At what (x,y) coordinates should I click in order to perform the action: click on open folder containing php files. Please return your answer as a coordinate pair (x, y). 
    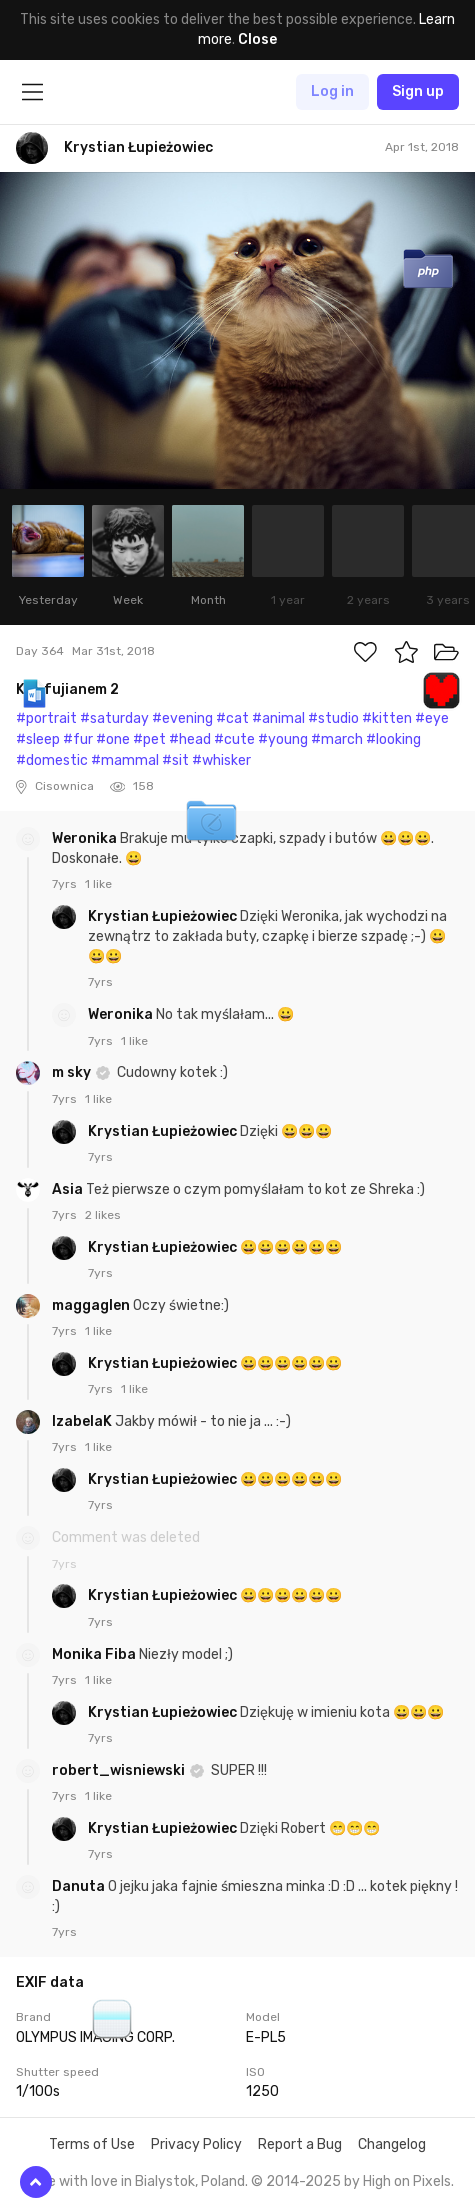
    Looking at the image, I should click on (428, 270).